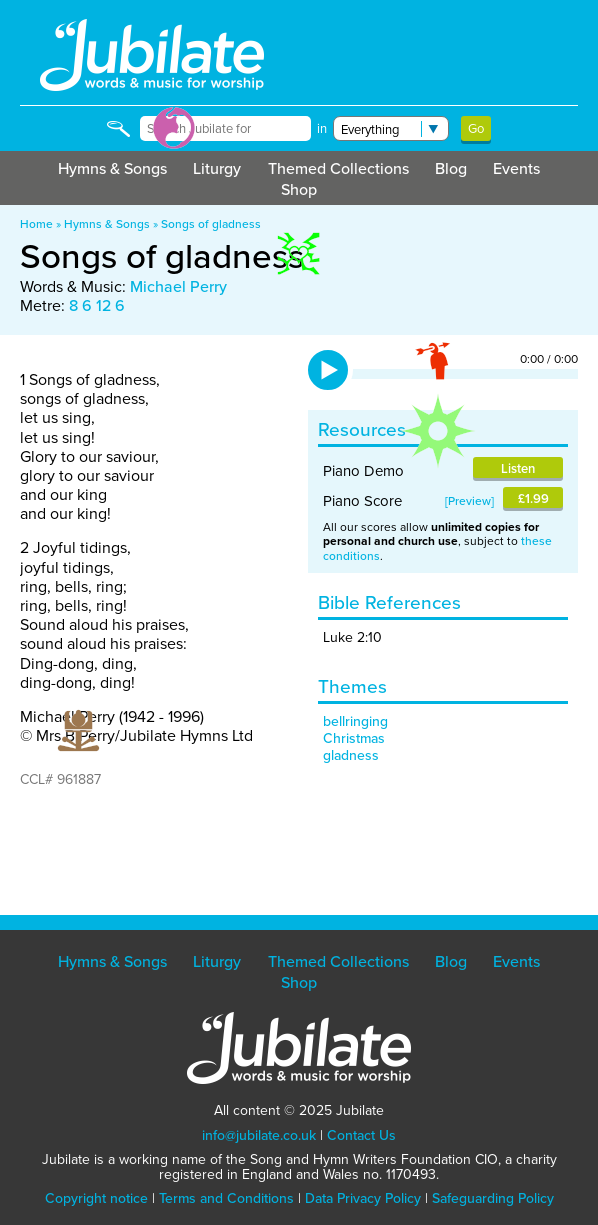 The image size is (598, 1225). What do you see at coordinates (438, 431) in the screenshot?
I see `indicates a hazard or danger zone in gameplay` at bounding box center [438, 431].